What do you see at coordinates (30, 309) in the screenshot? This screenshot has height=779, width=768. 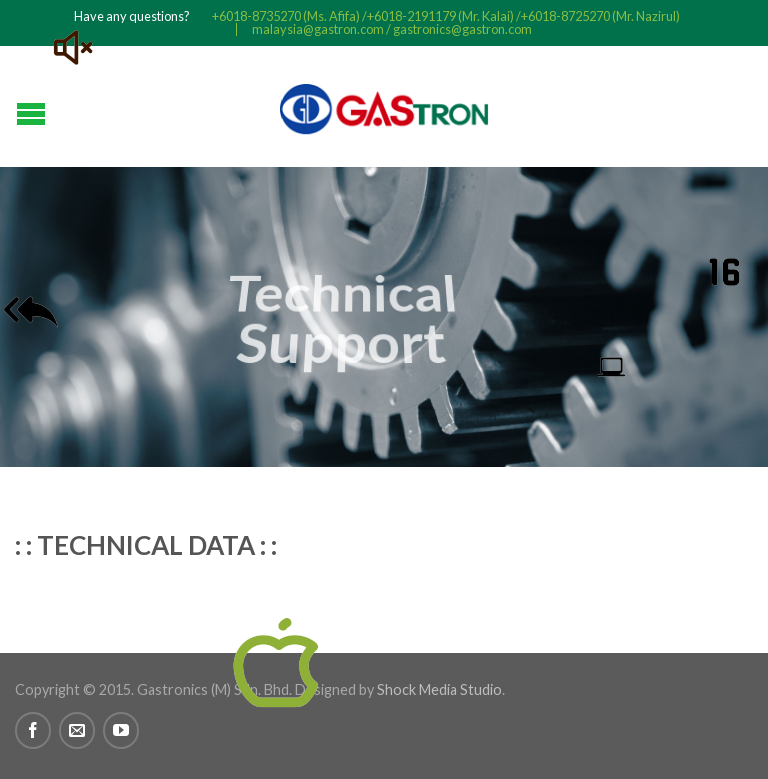 I see `reply to all recipients in an email thread` at bounding box center [30, 309].